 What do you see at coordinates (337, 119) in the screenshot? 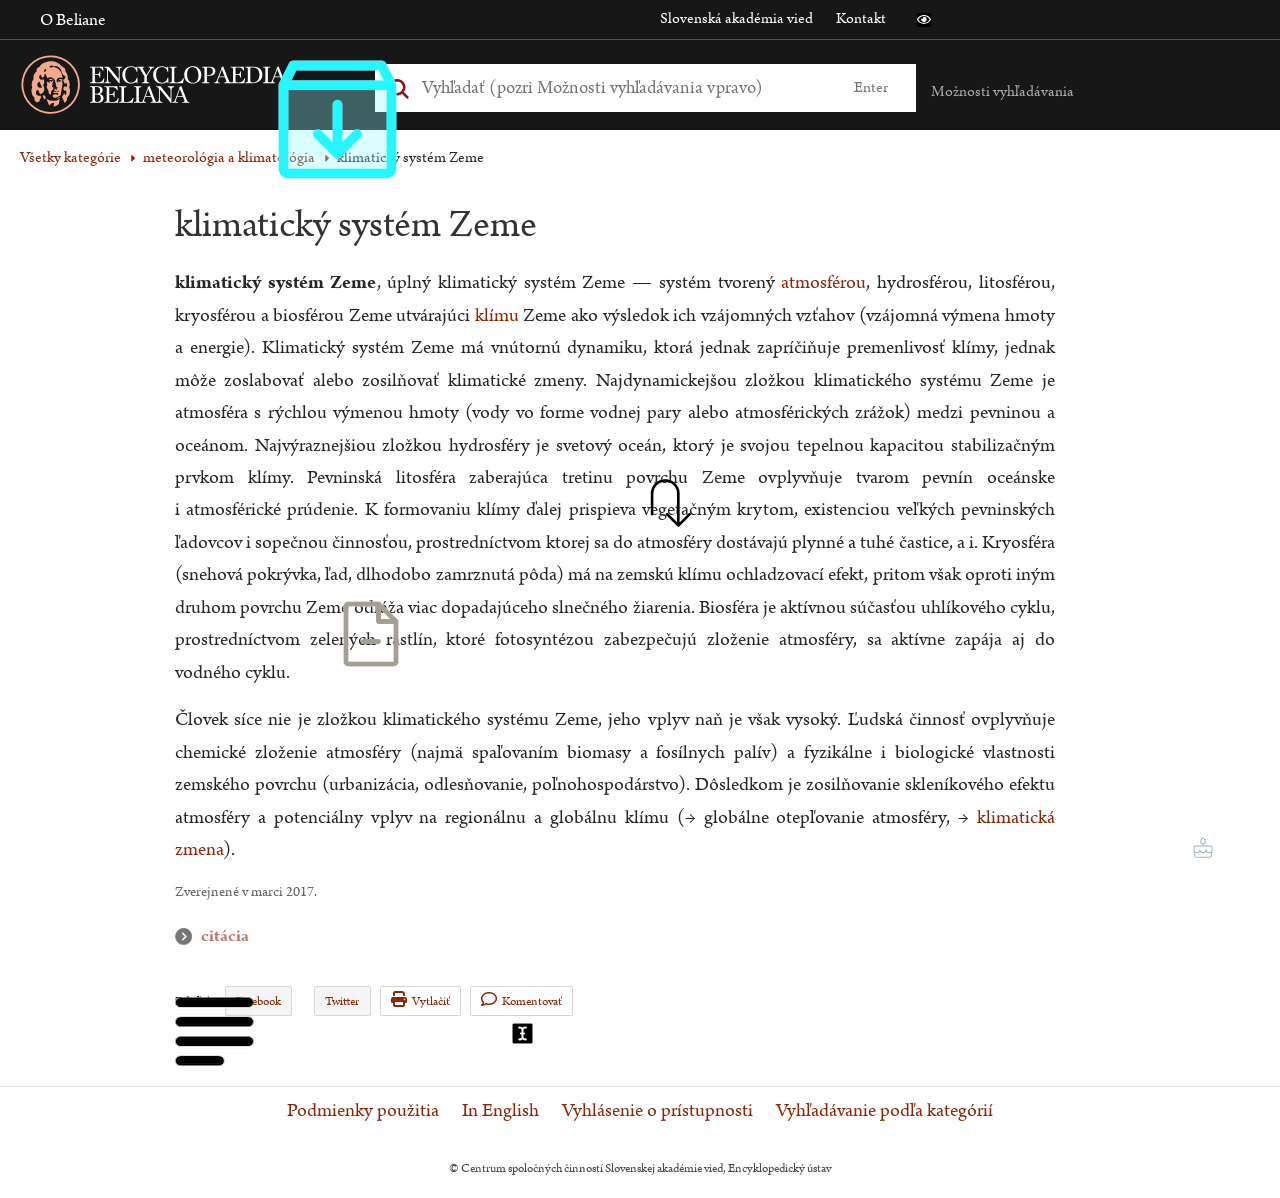
I see `download to storage or archive` at bounding box center [337, 119].